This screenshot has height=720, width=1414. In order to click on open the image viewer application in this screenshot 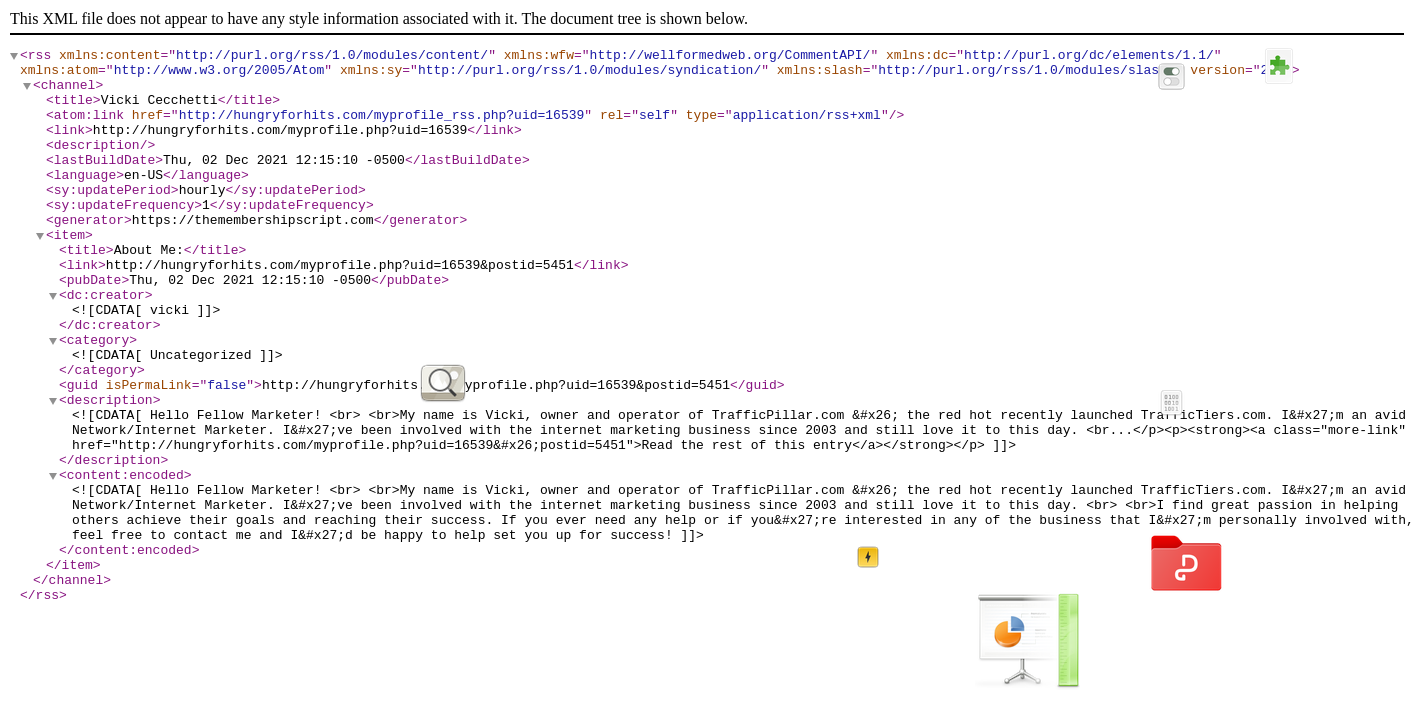, I will do `click(443, 383)`.